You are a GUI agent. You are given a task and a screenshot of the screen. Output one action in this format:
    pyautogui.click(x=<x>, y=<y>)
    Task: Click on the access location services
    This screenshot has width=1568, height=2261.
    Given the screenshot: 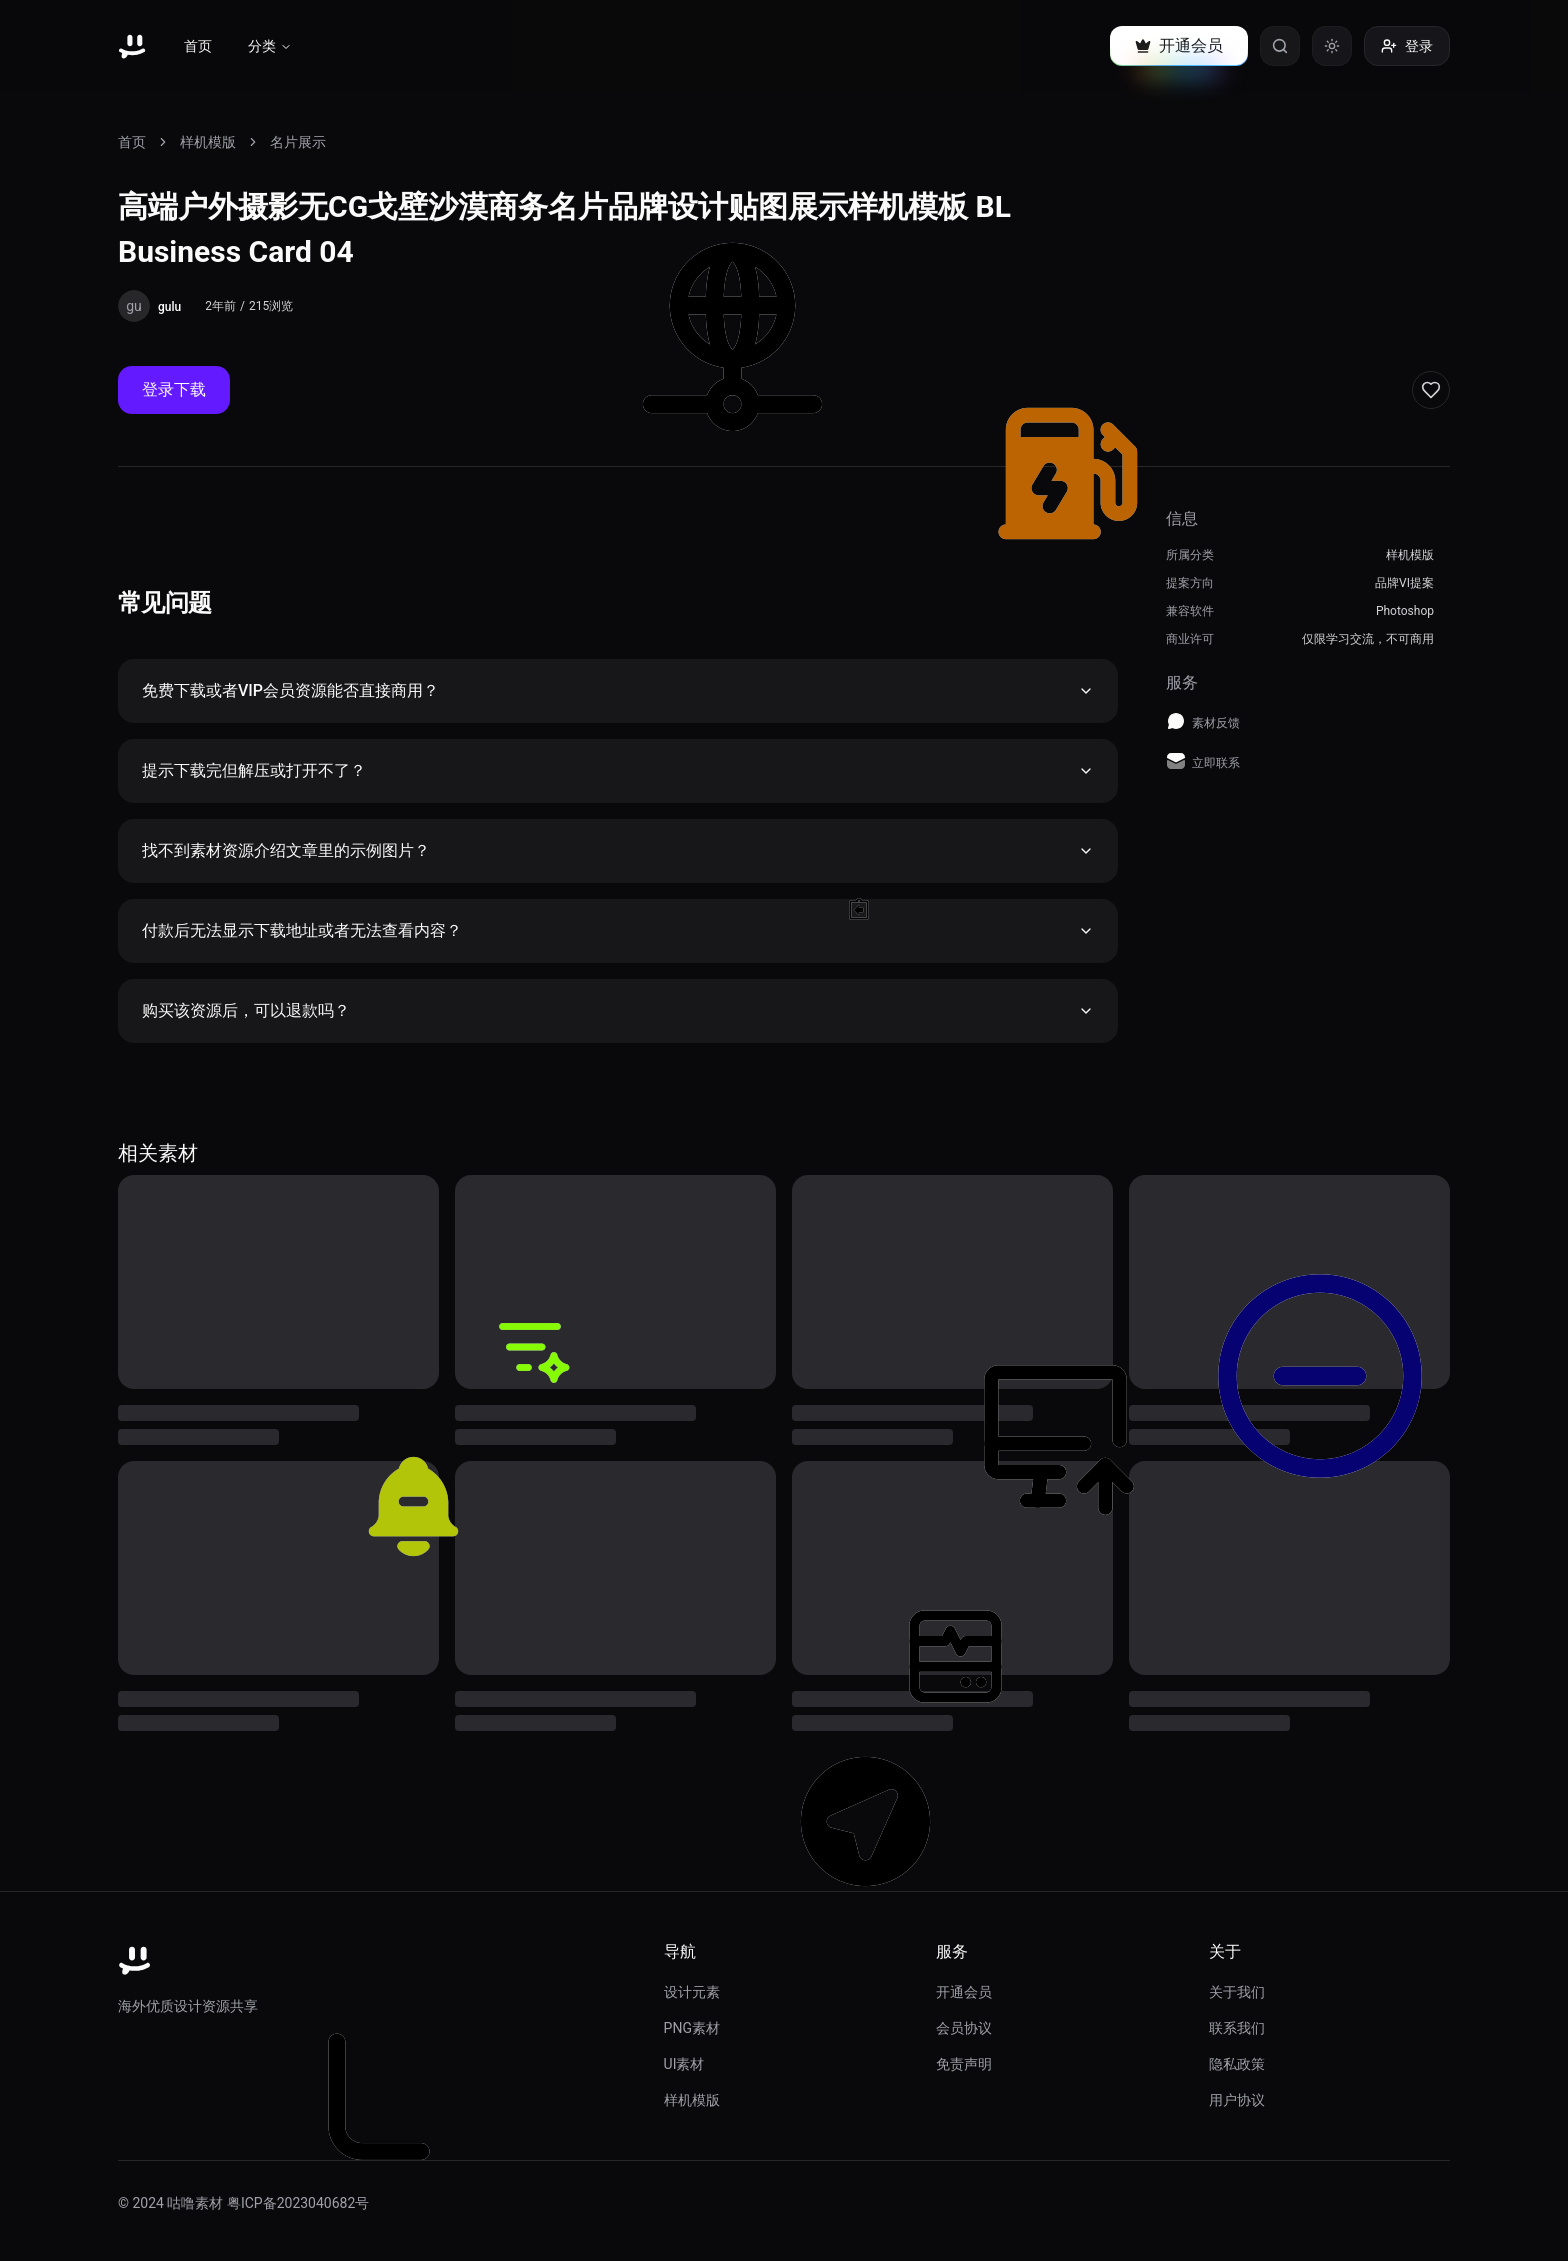 What is the action you would take?
    pyautogui.click(x=865, y=1821)
    